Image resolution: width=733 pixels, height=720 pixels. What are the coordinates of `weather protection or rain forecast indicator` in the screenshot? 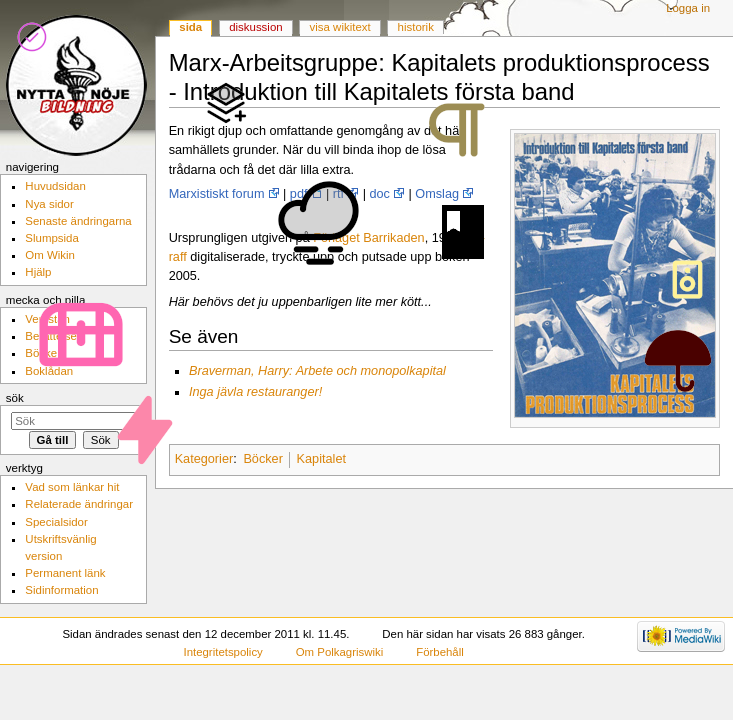 It's located at (678, 361).